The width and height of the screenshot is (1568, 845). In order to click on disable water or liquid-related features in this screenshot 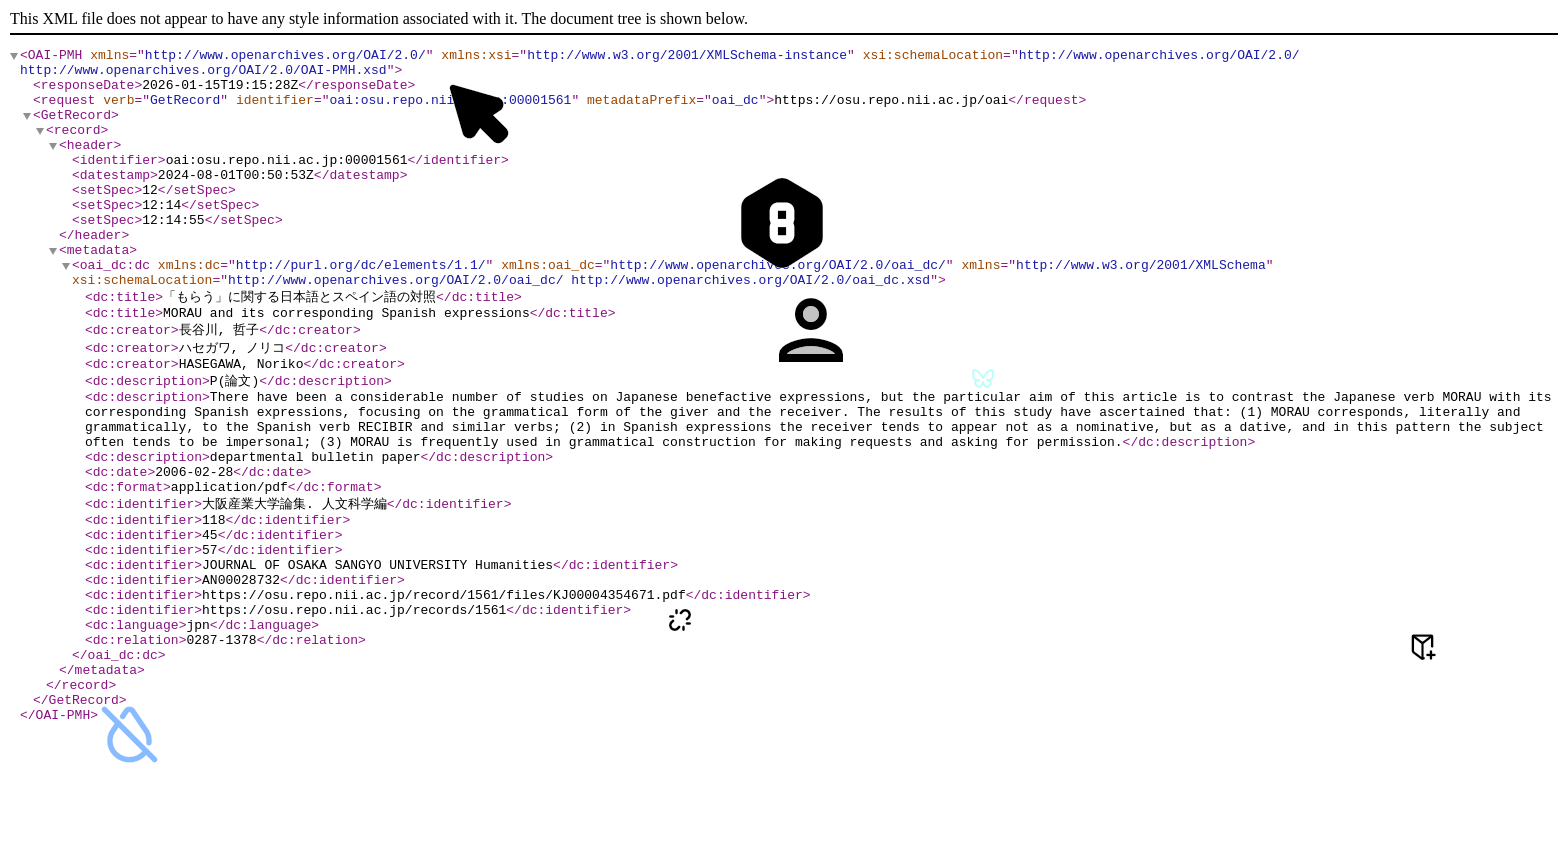, I will do `click(129, 734)`.